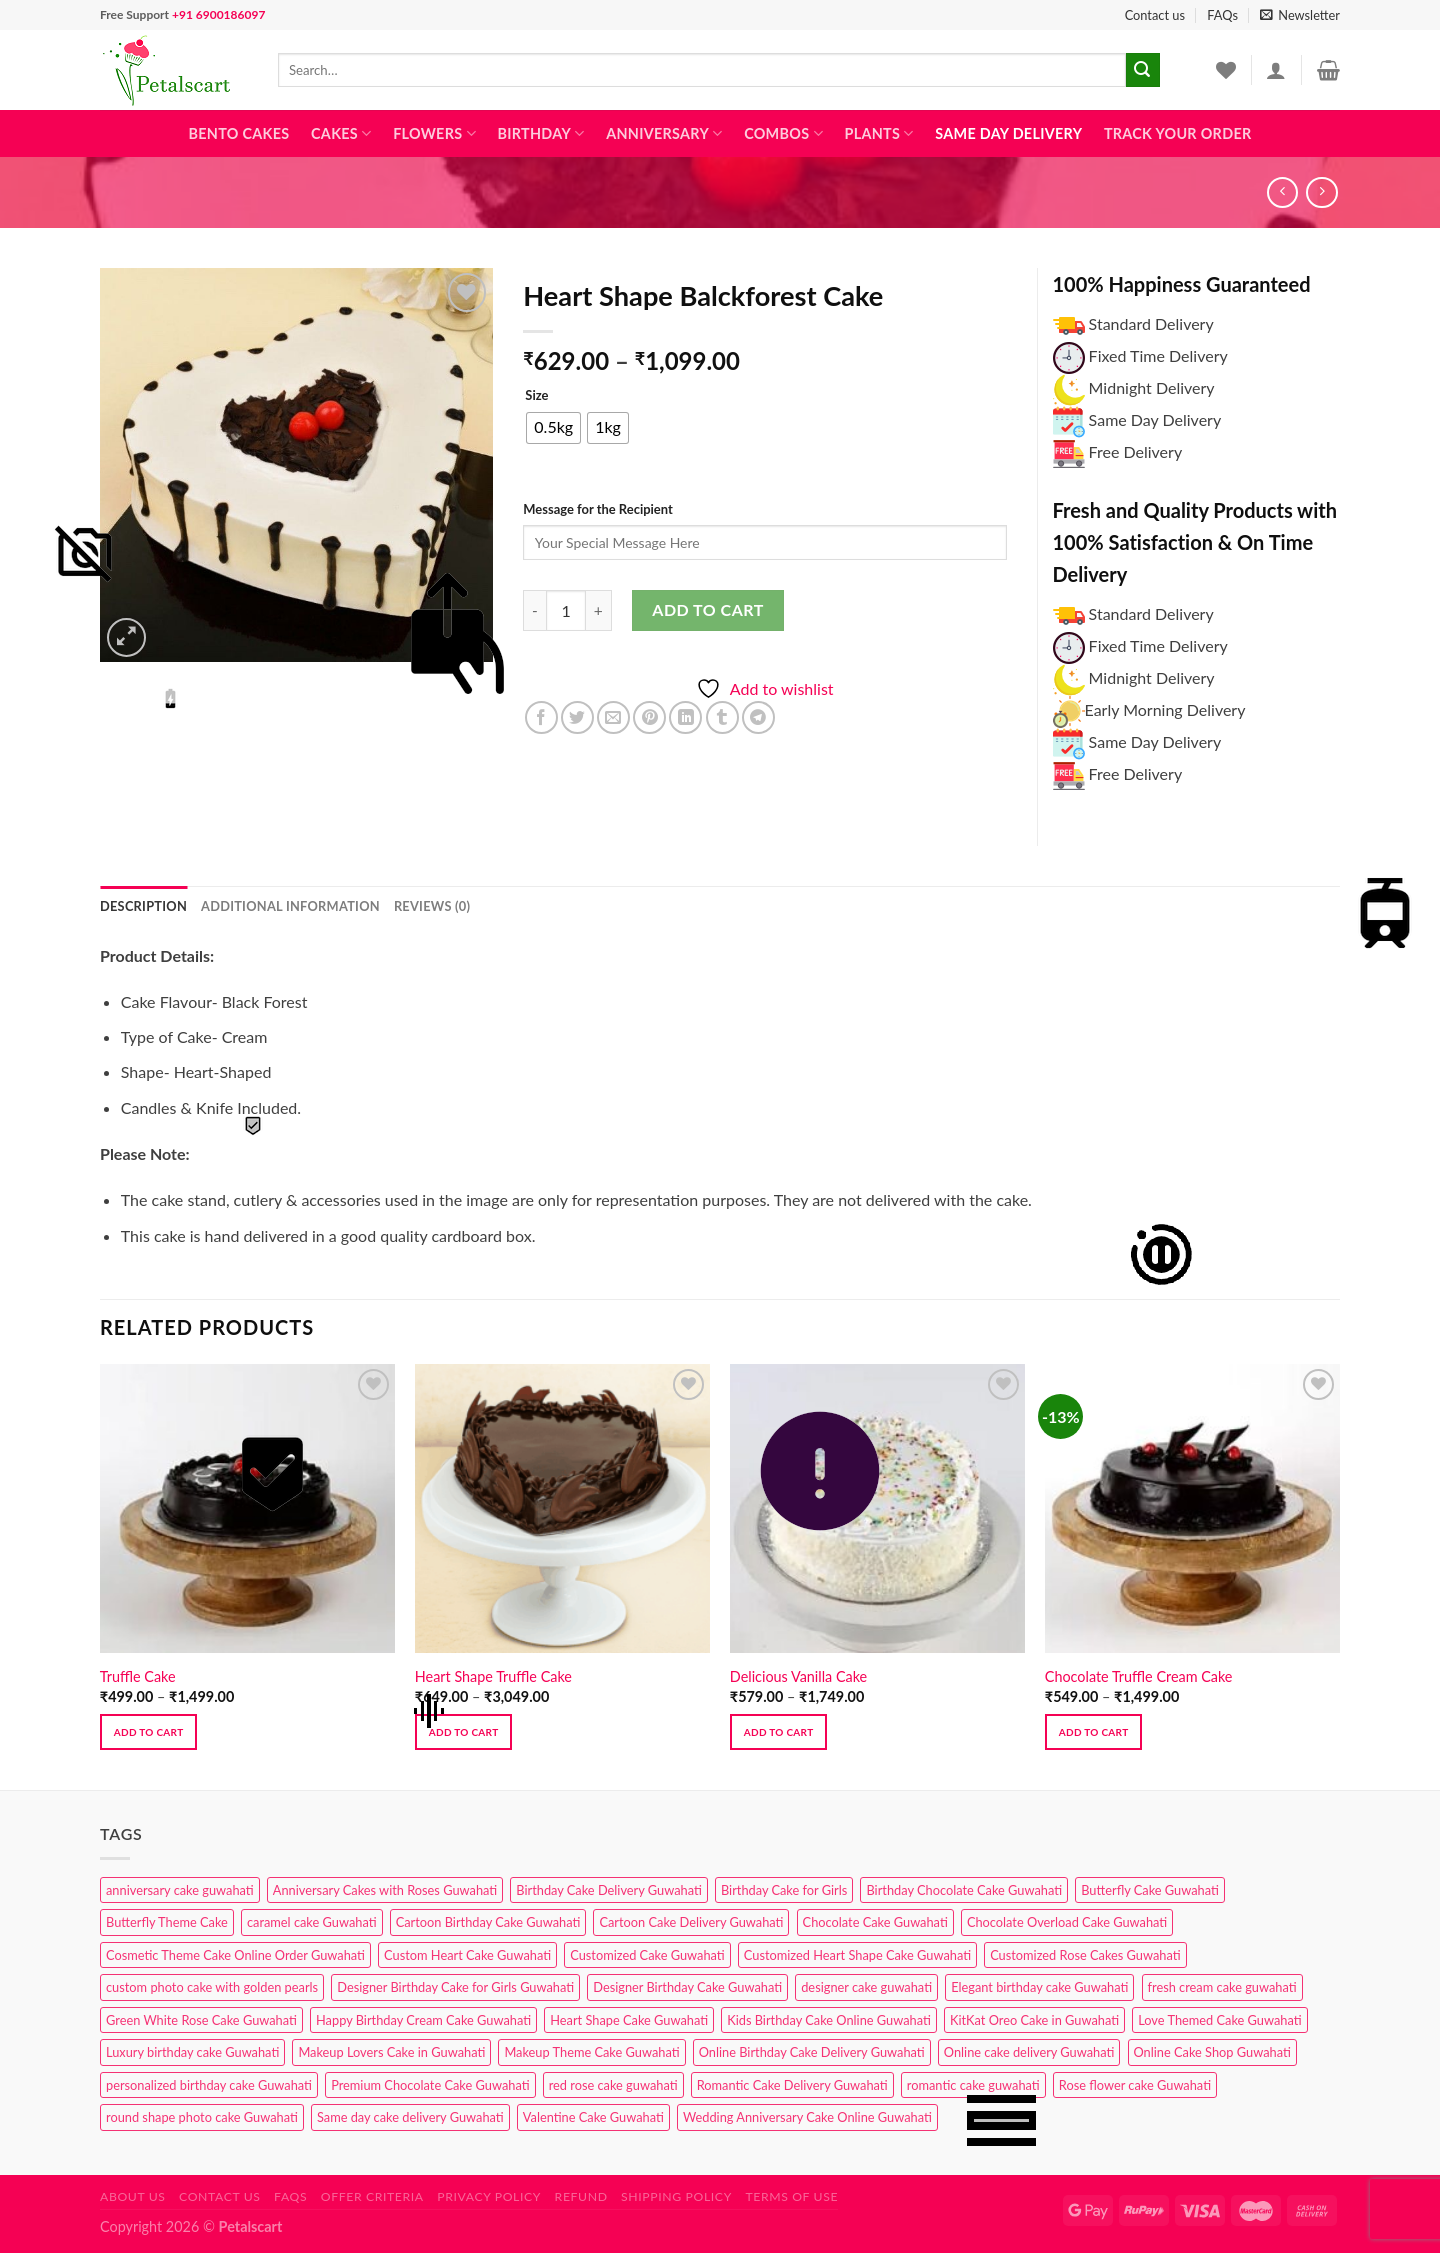 This screenshot has width=1440, height=2253. What do you see at coordinates (170, 698) in the screenshot?
I see `indicates battery is charging at 20% capacity` at bounding box center [170, 698].